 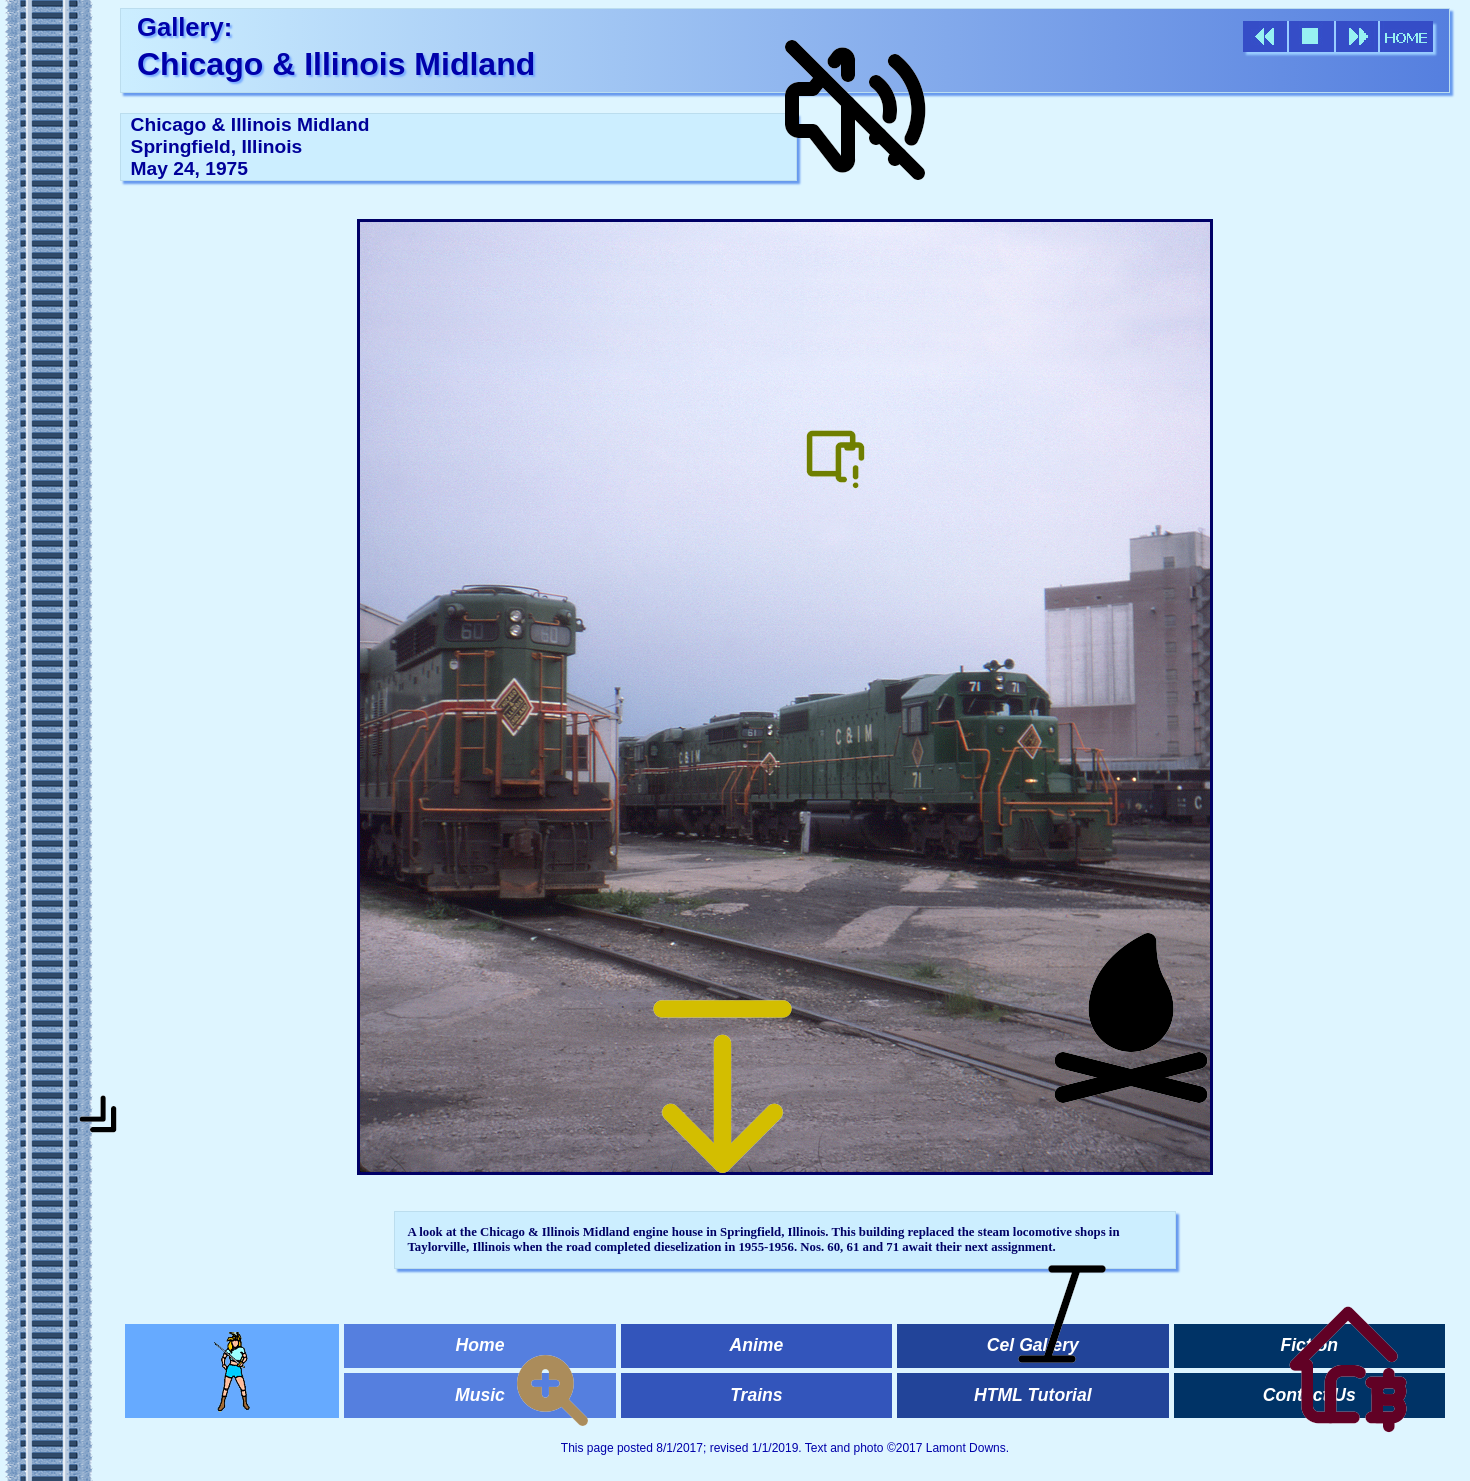 I want to click on move or resize toward bottom-right corner, so click(x=100, y=1116).